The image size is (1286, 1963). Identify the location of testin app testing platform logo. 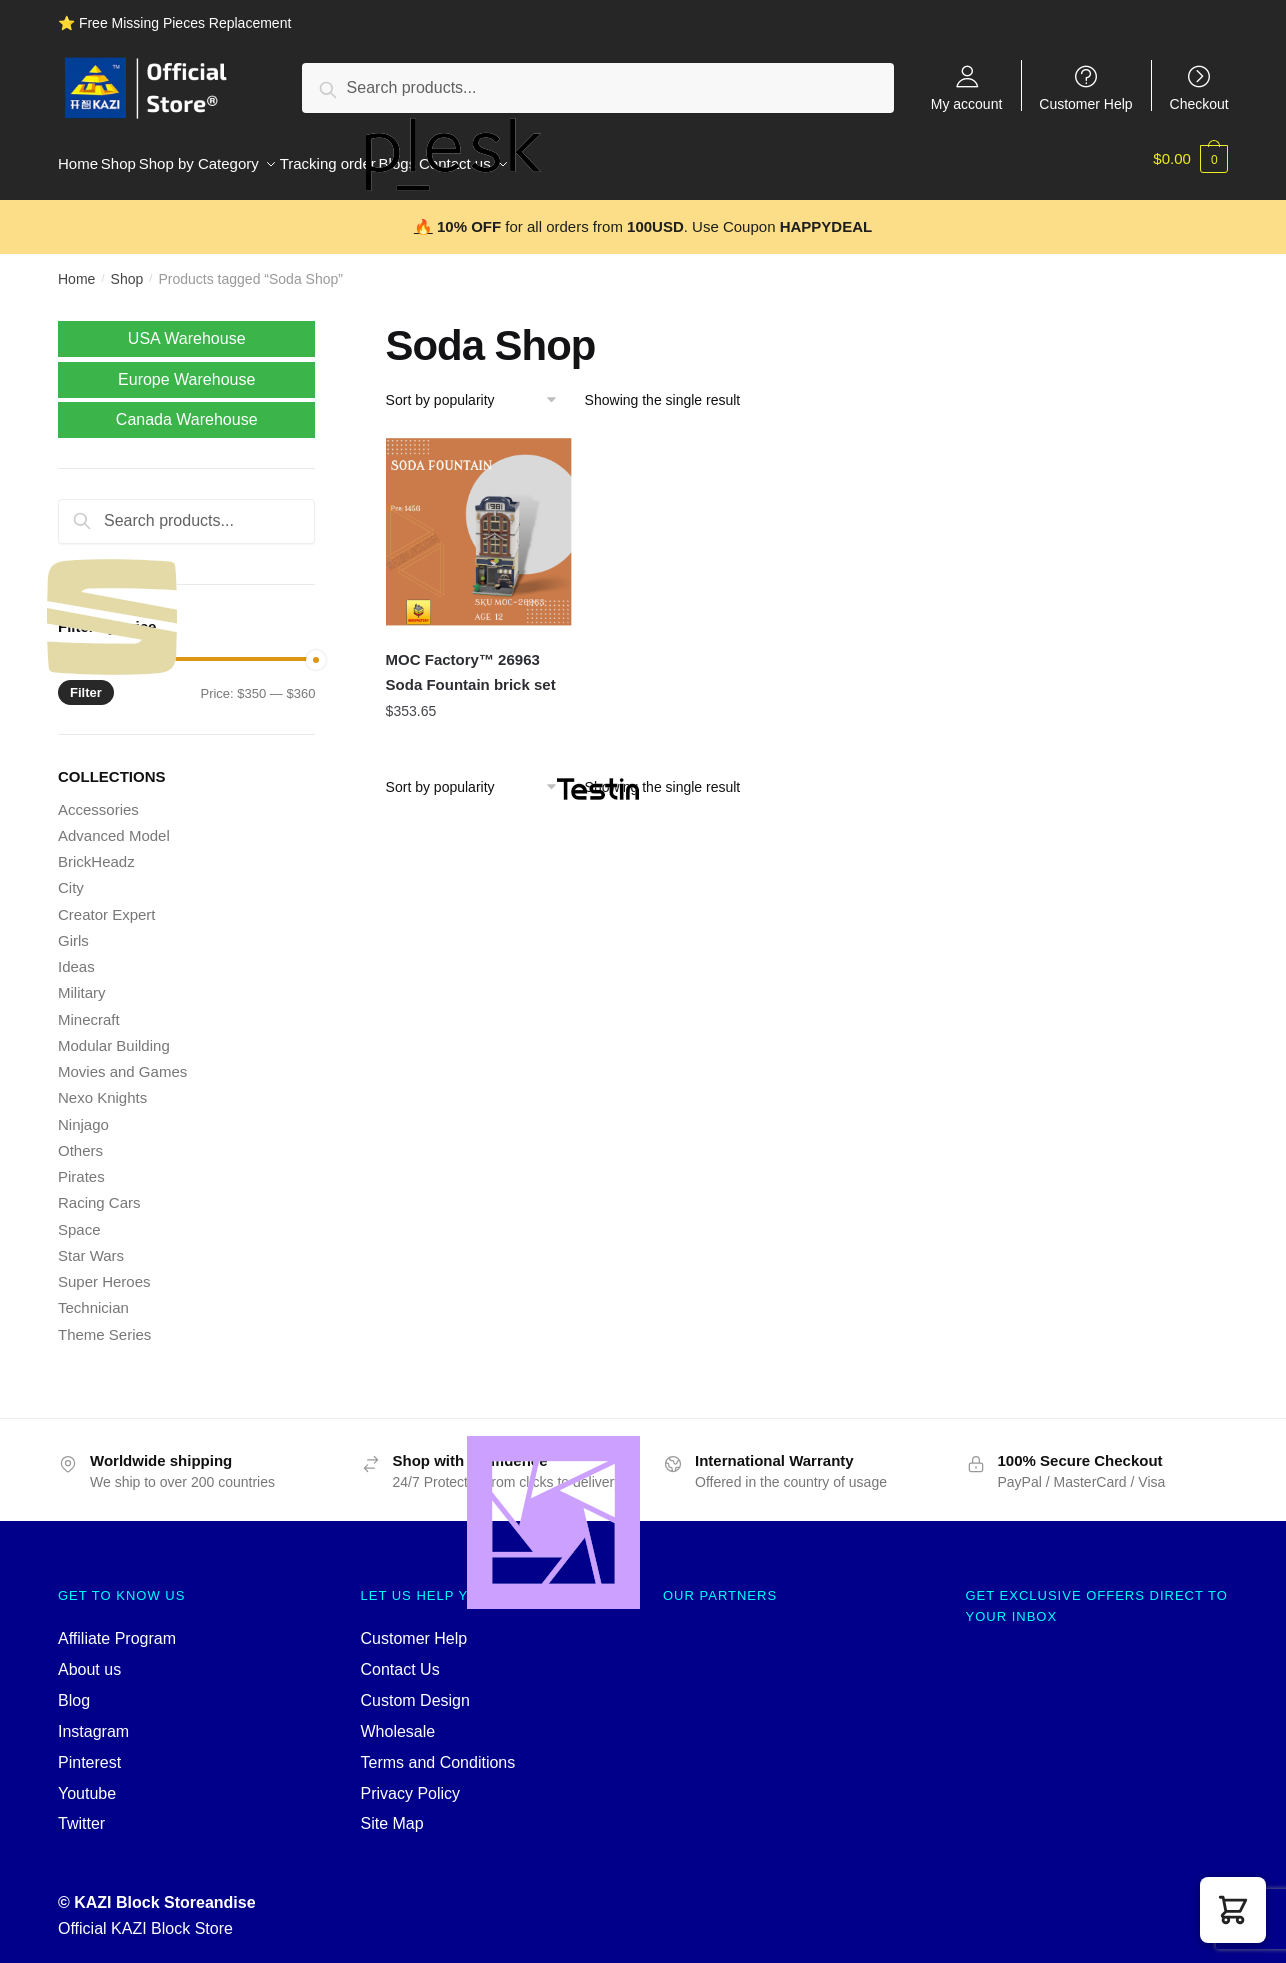
(598, 789).